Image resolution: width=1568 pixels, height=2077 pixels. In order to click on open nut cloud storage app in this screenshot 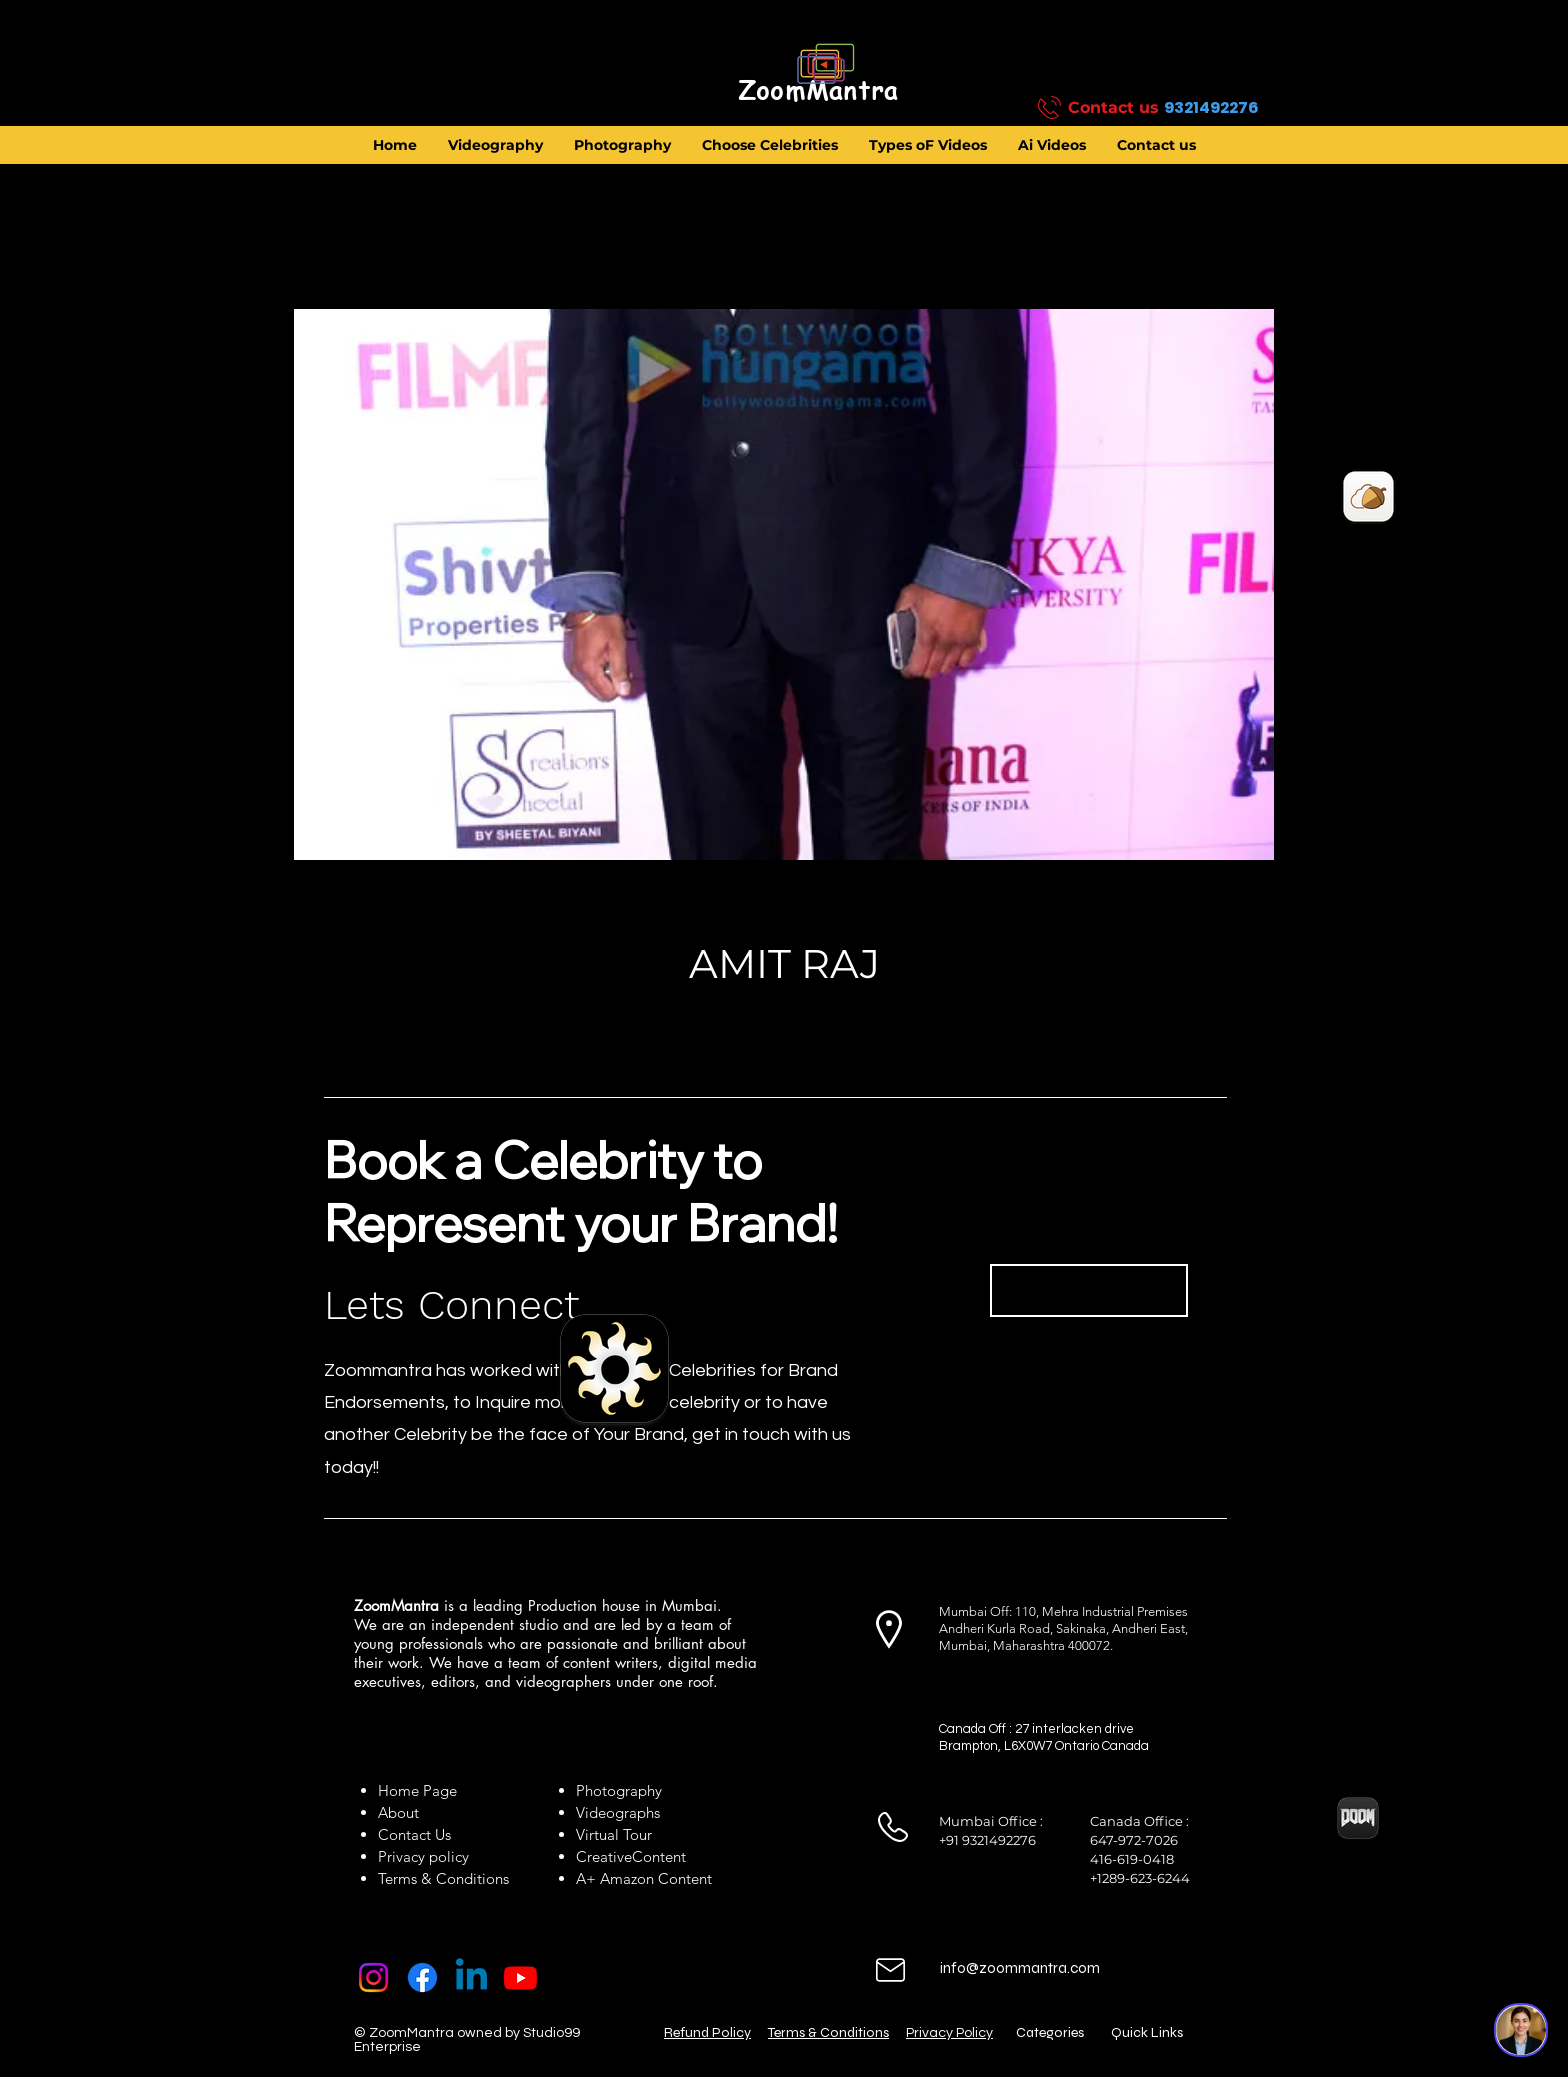, I will do `click(1368, 496)`.